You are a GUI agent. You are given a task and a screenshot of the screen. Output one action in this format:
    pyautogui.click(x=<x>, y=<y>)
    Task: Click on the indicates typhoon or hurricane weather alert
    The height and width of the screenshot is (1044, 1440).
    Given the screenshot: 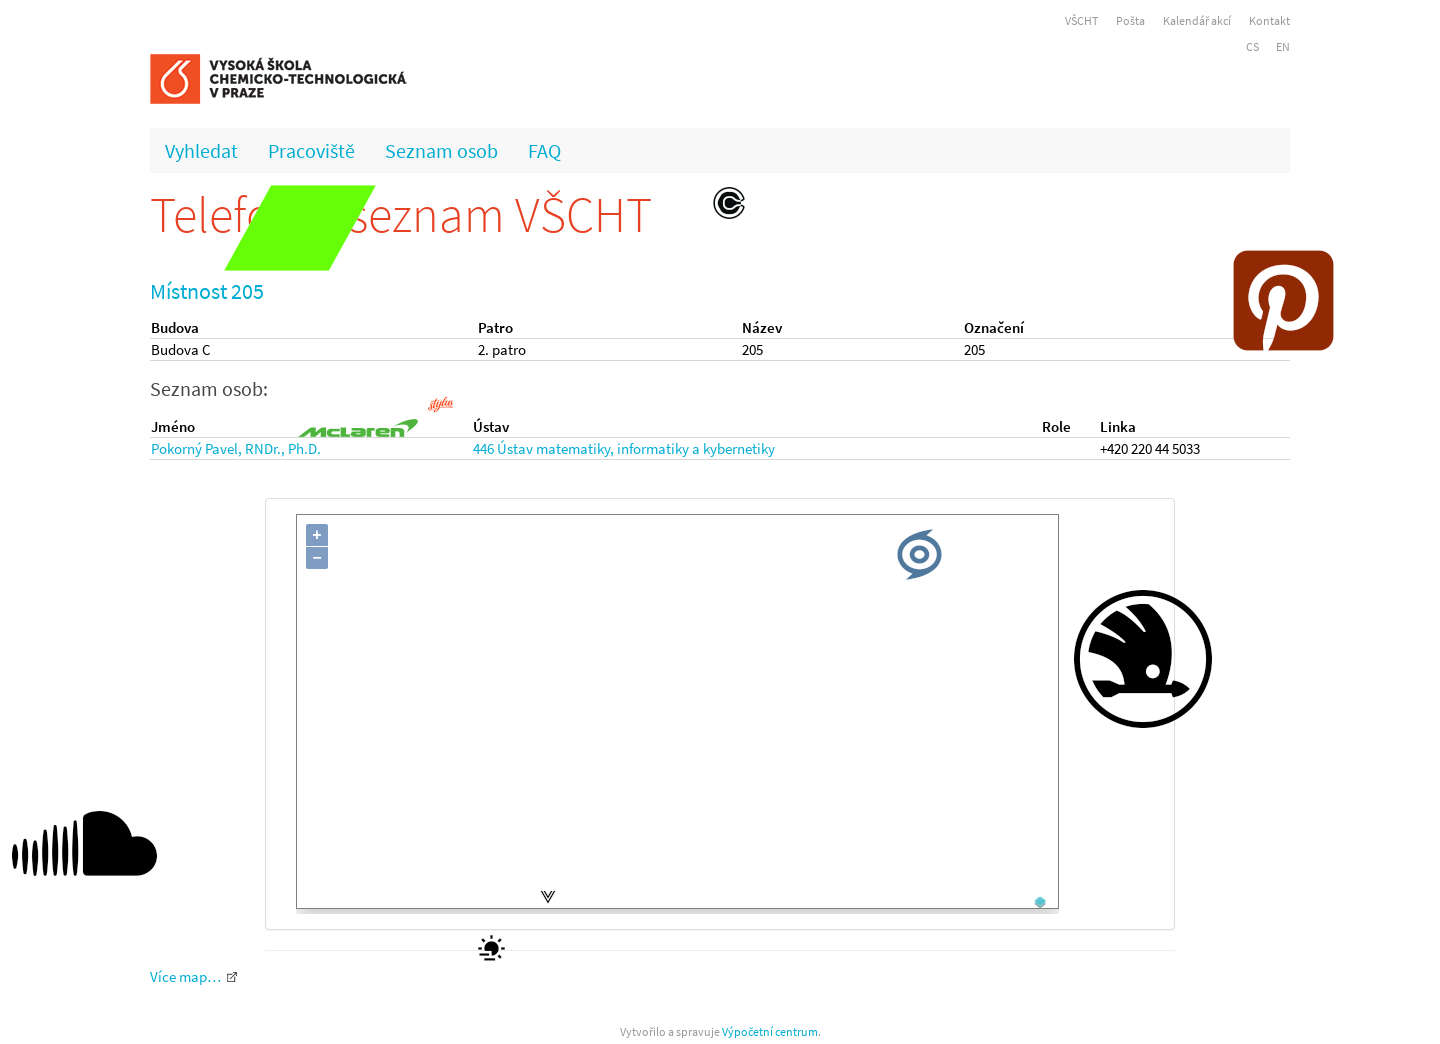 What is the action you would take?
    pyautogui.click(x=919, y=554)
    